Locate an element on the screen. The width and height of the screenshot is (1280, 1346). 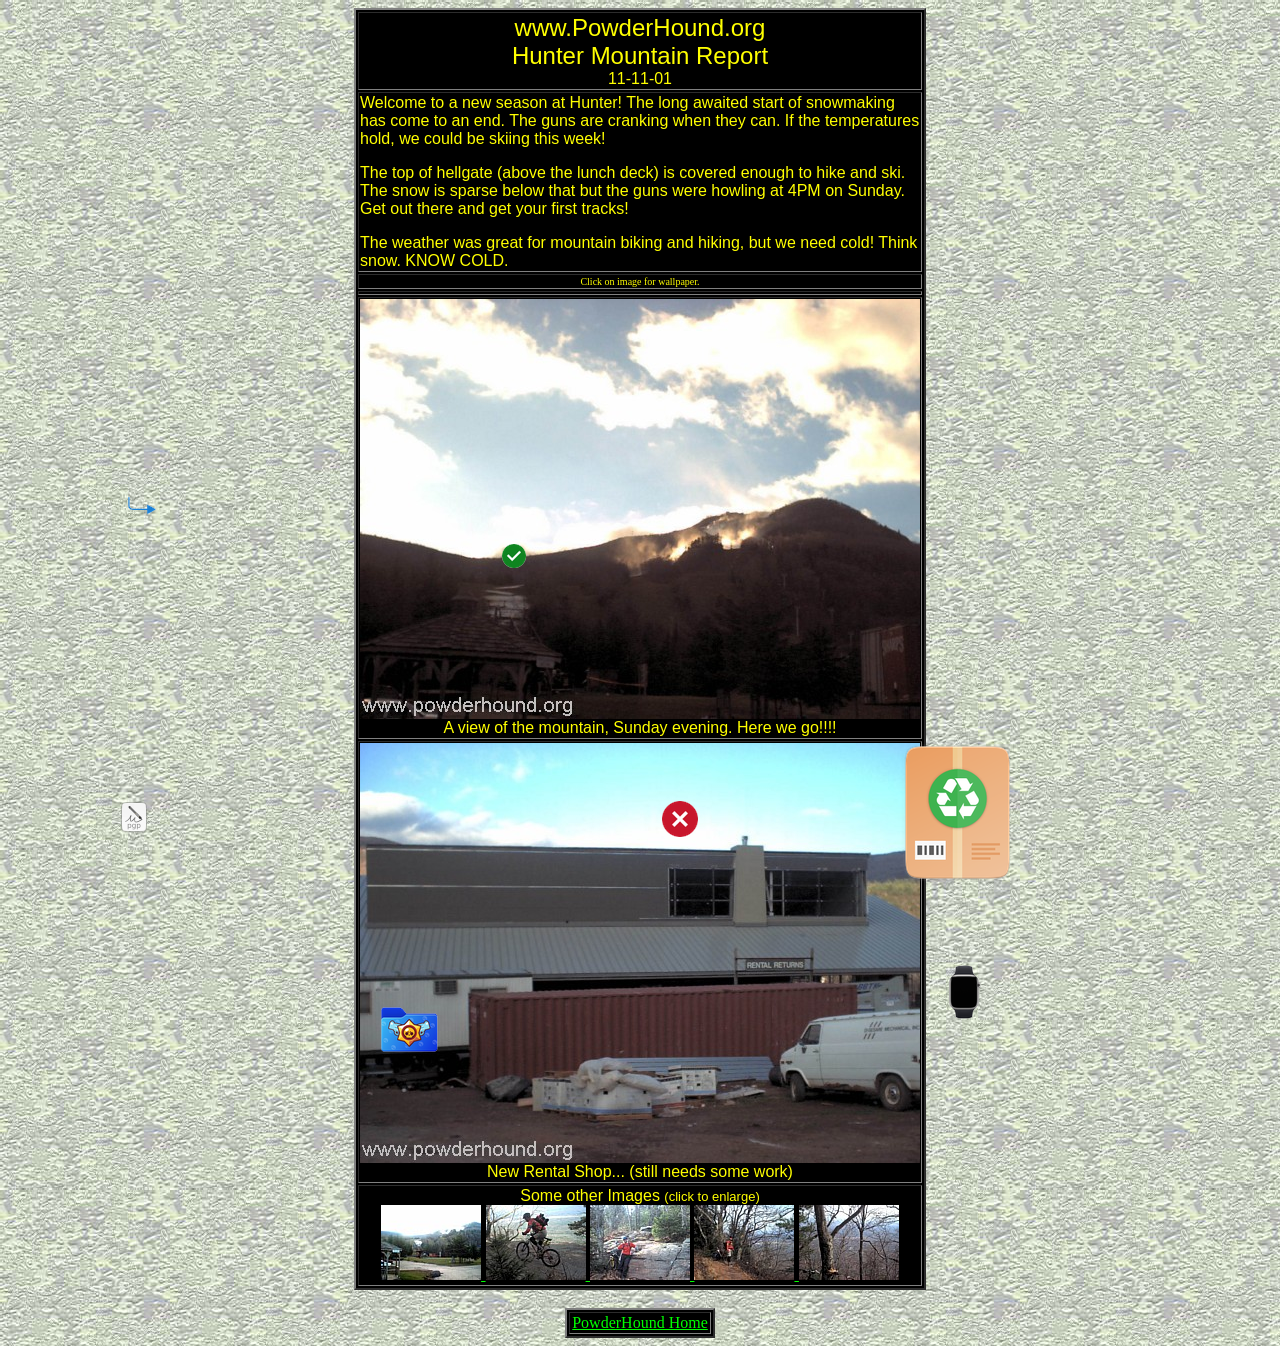
open brawl stars game files folder is located at coordinates (409, 1031).